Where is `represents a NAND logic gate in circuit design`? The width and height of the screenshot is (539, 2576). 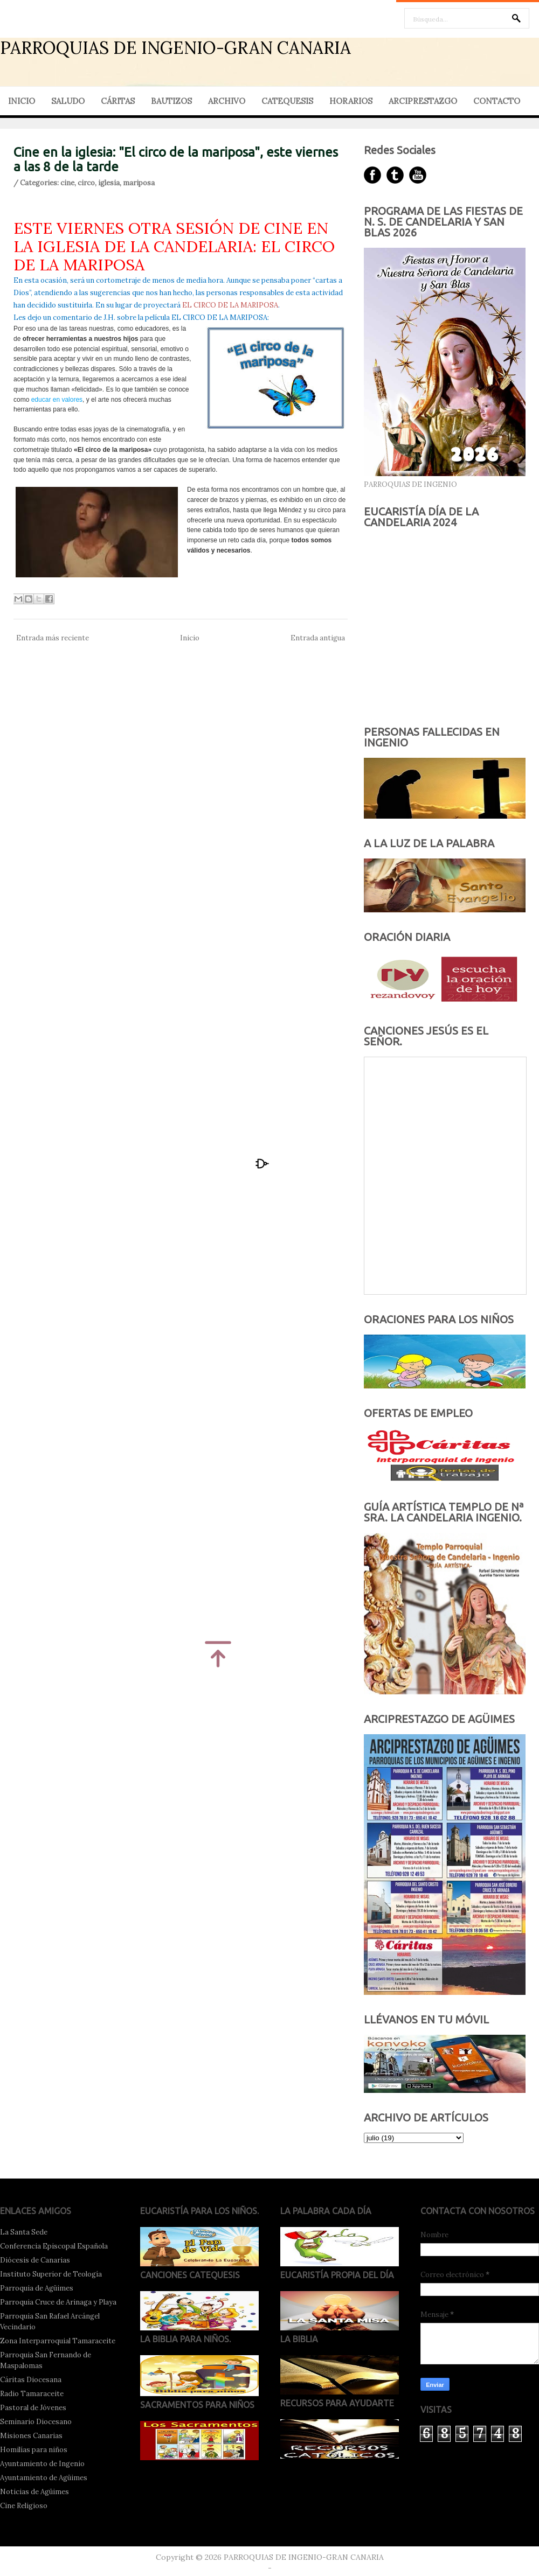 represents a NAND logic gate in circuit design is located at coordinates (262, 1163).